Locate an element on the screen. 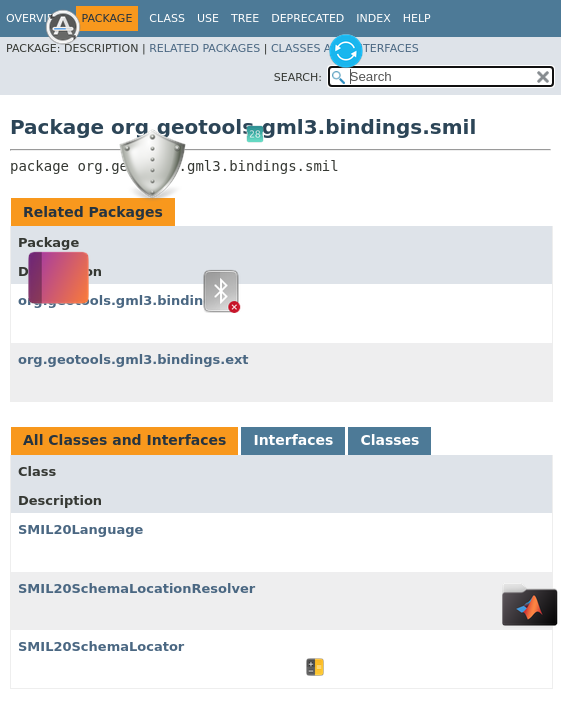 The width and height of the screenshot is (561, 720). open matlab project files folder is located at coordinates (529, 605).